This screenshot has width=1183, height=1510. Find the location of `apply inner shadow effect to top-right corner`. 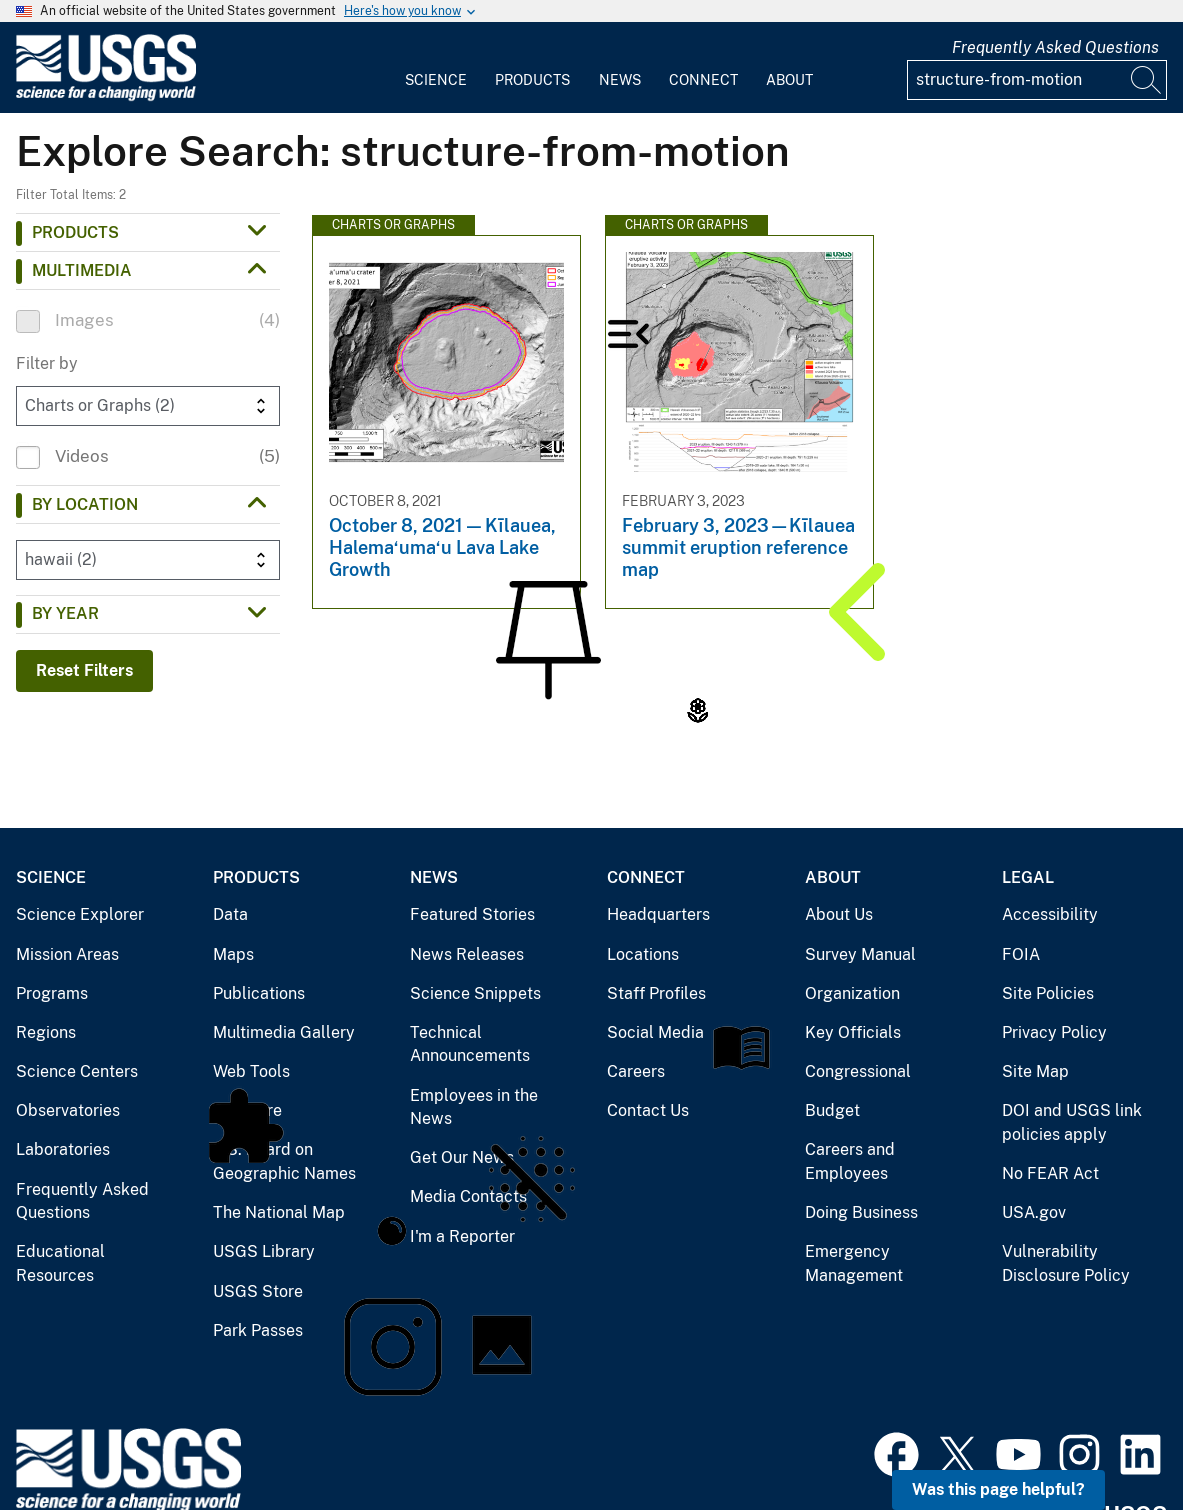

apply inner shadow effect to top-right corner is located at coordinates (392, 1231).